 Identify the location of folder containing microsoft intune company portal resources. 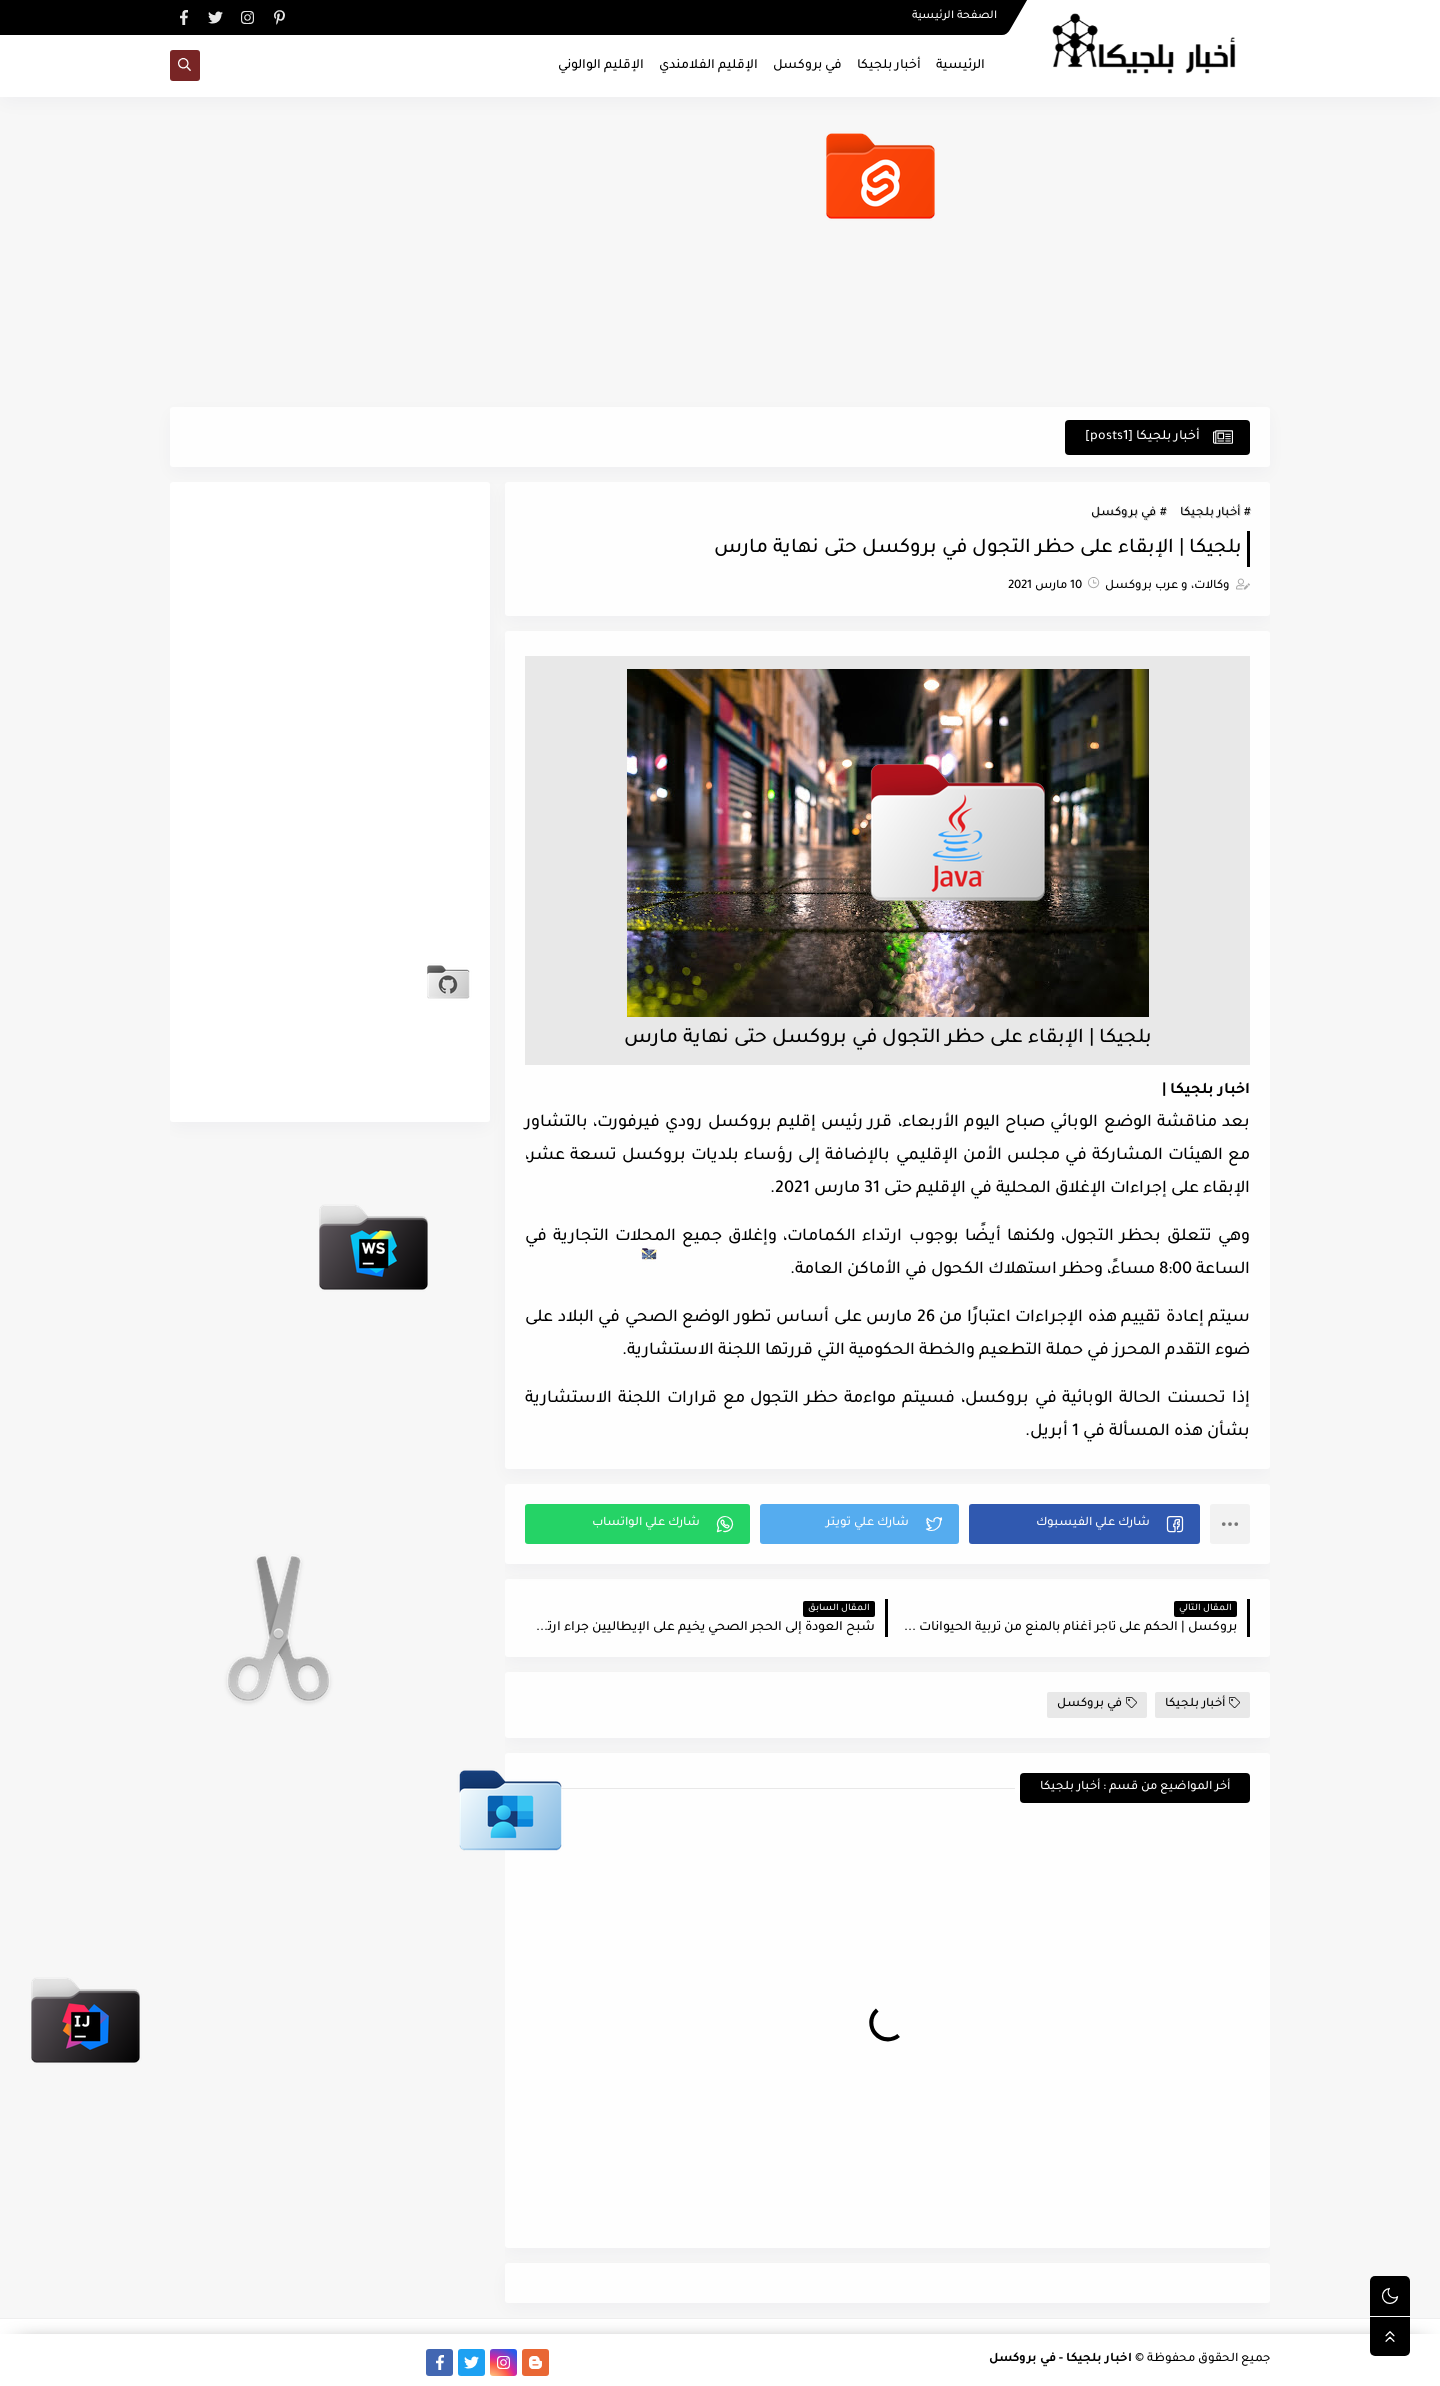
(510, 1813).